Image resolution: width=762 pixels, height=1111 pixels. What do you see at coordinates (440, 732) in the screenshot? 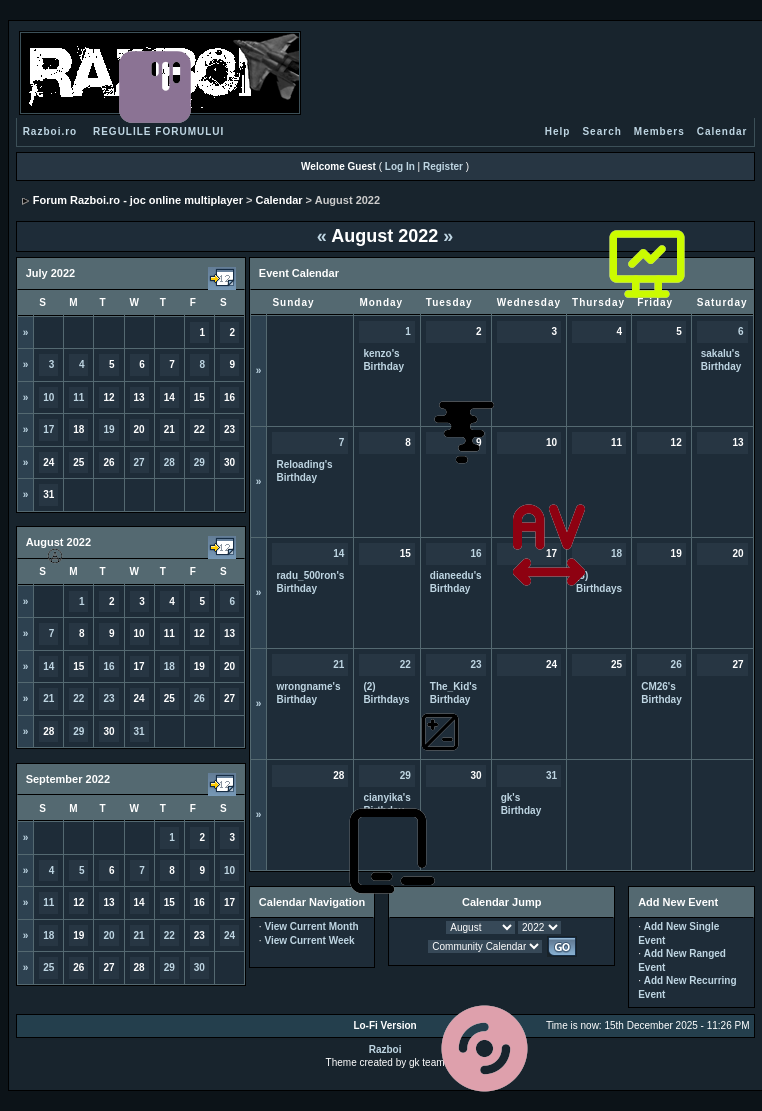
I see `adjust exposure settings for a photo` at bounding box center [440, 732].